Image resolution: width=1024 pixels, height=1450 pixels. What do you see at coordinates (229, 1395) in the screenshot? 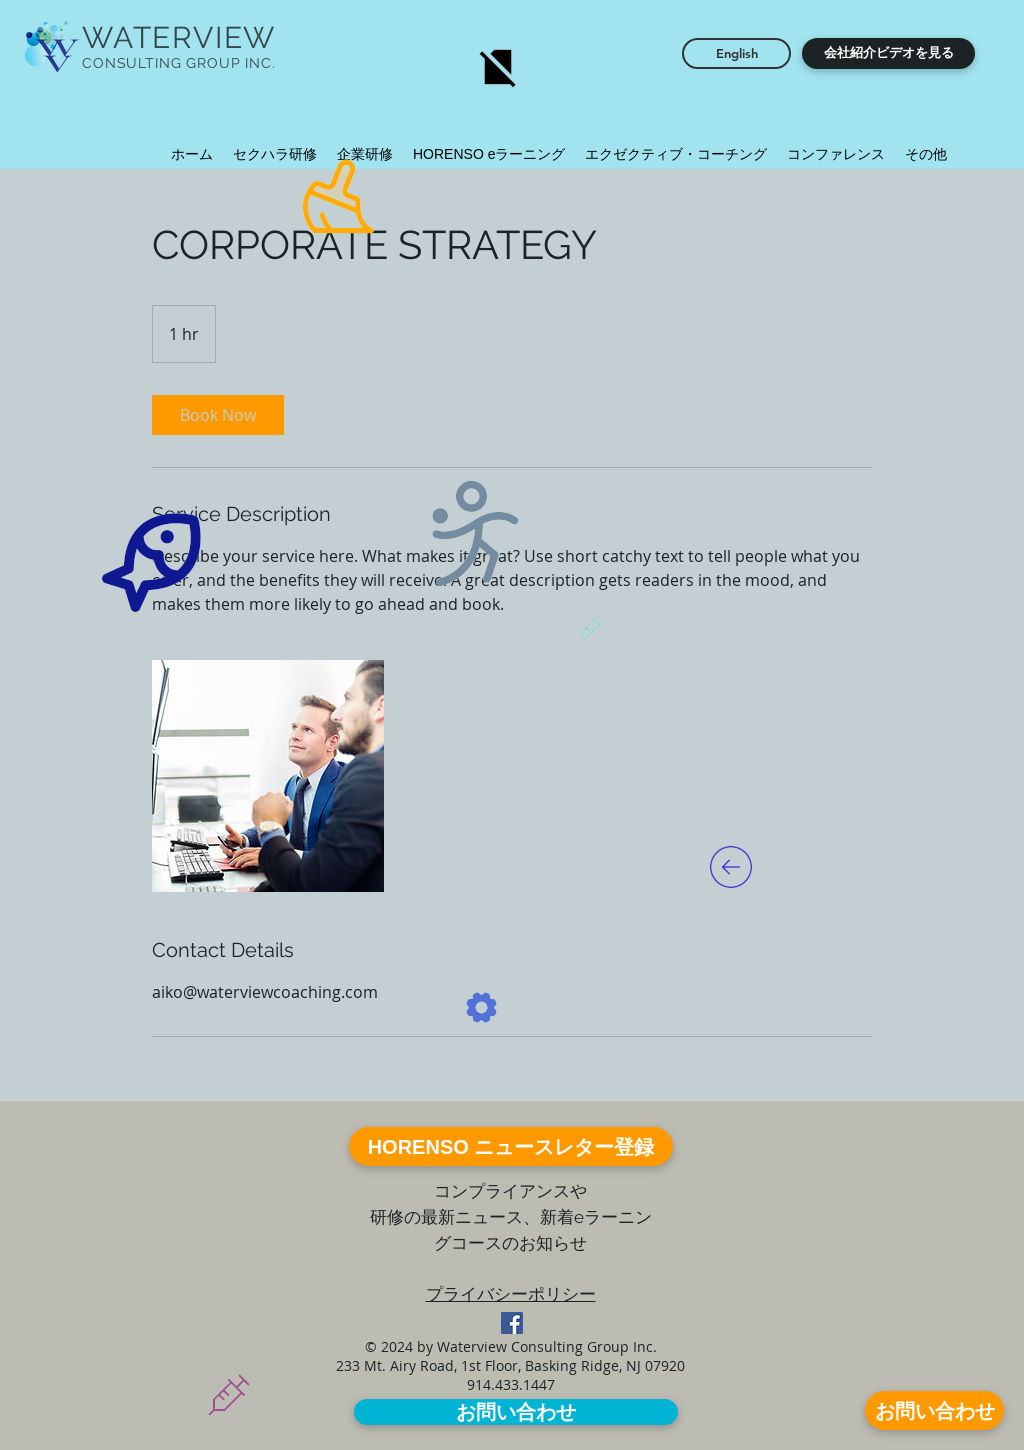
I see `access medical or health information` at bounding box center [229, 1395].